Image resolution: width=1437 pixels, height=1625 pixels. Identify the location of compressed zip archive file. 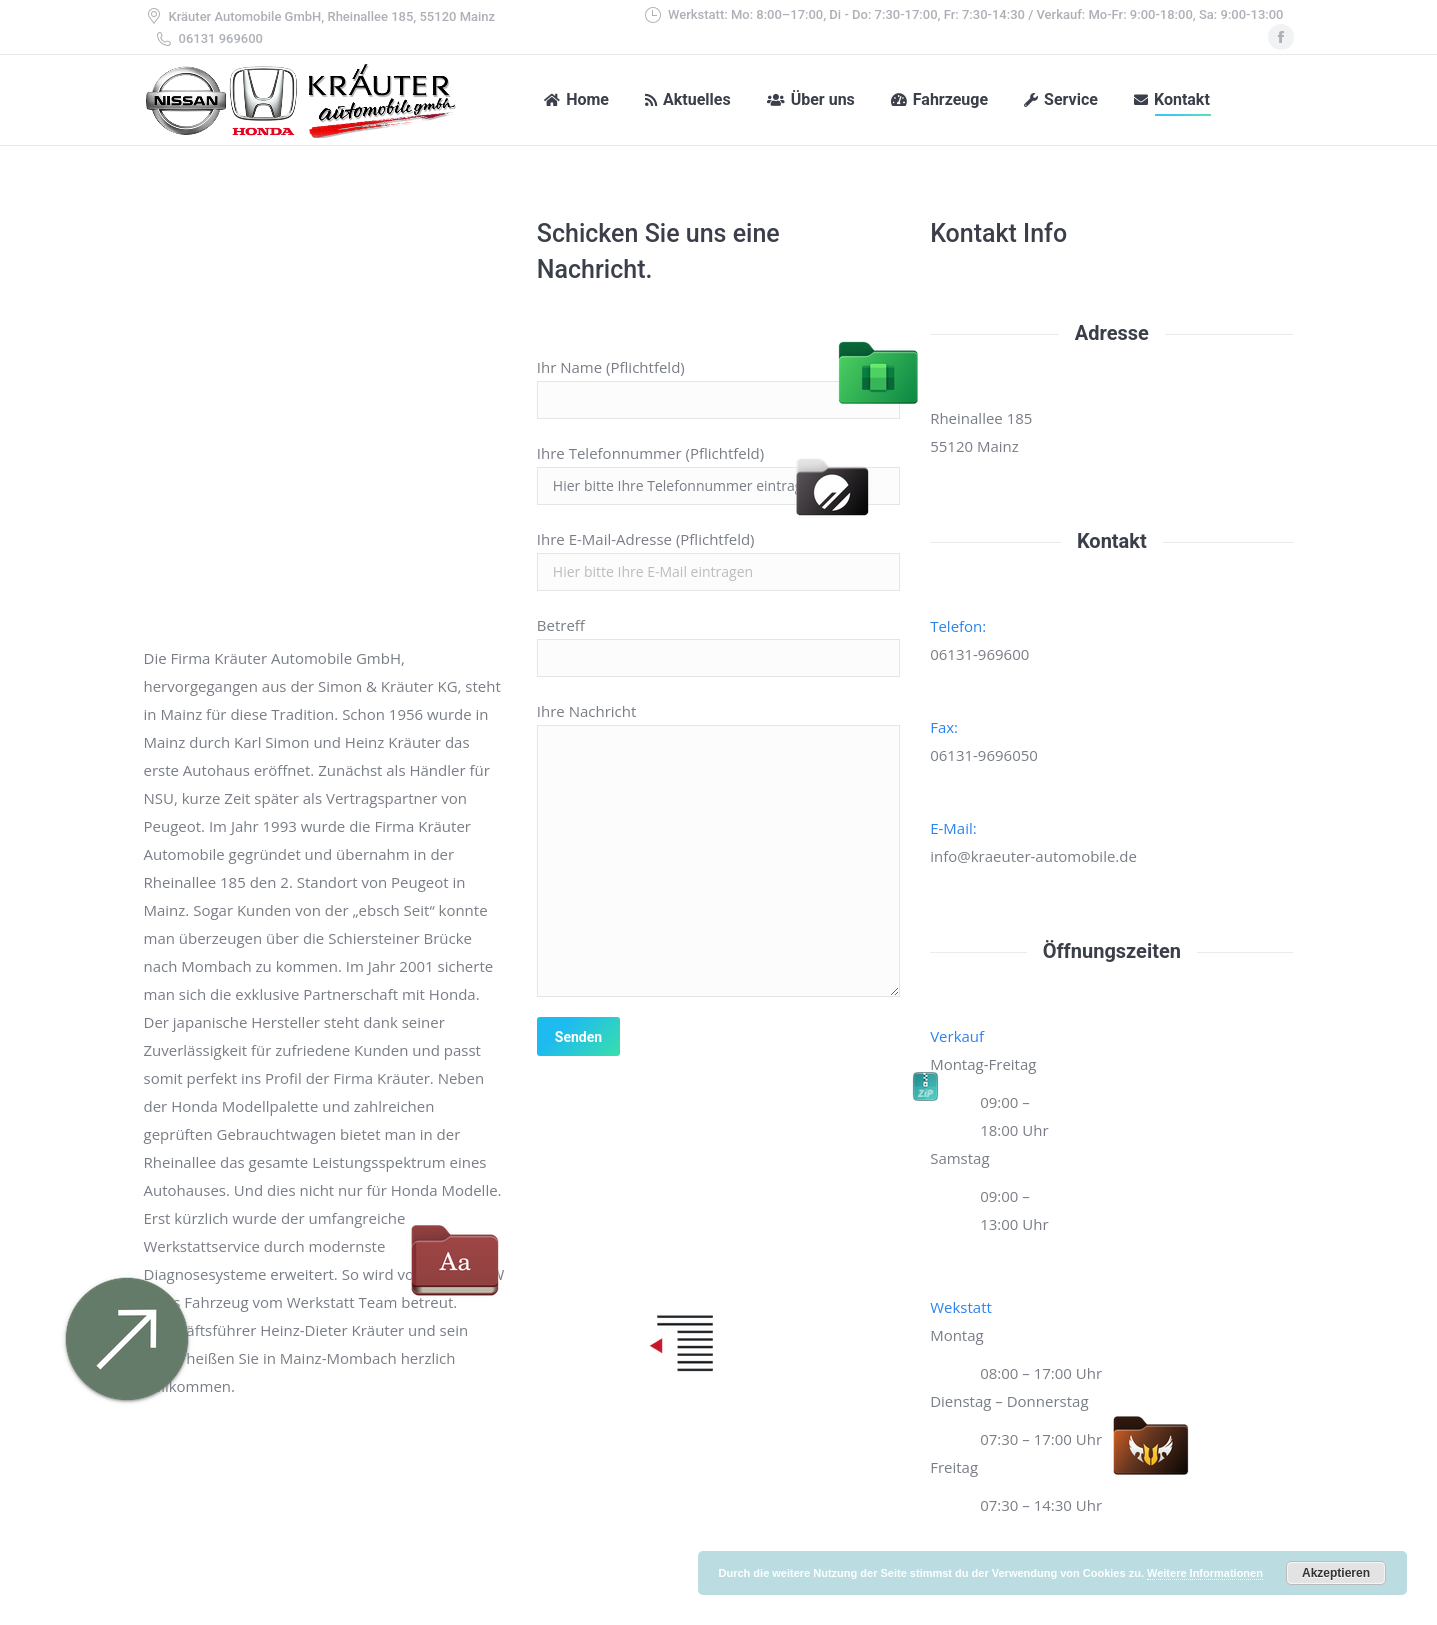
(925, 1086).